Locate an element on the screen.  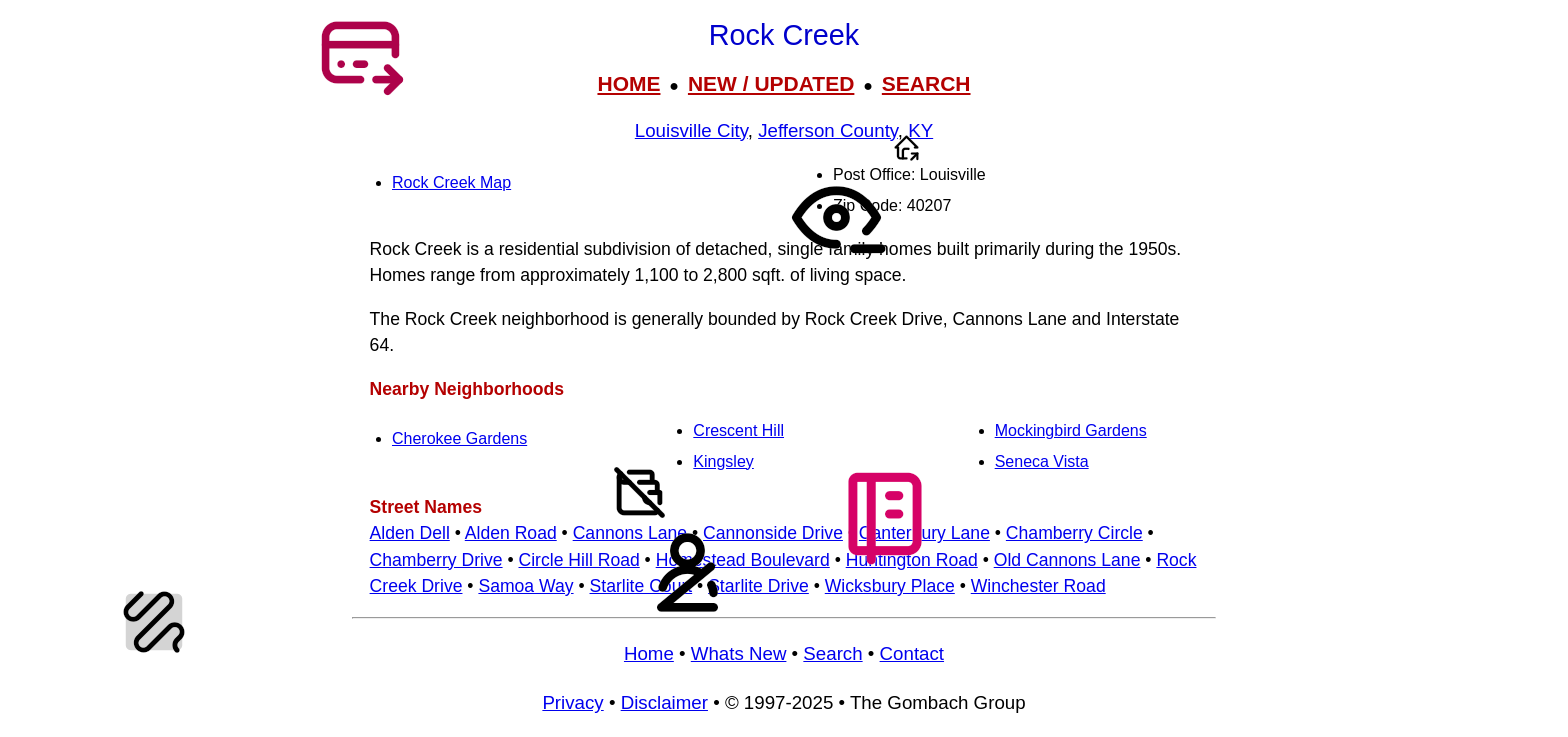
share a home or property listing is located at coordinates (906, 147).